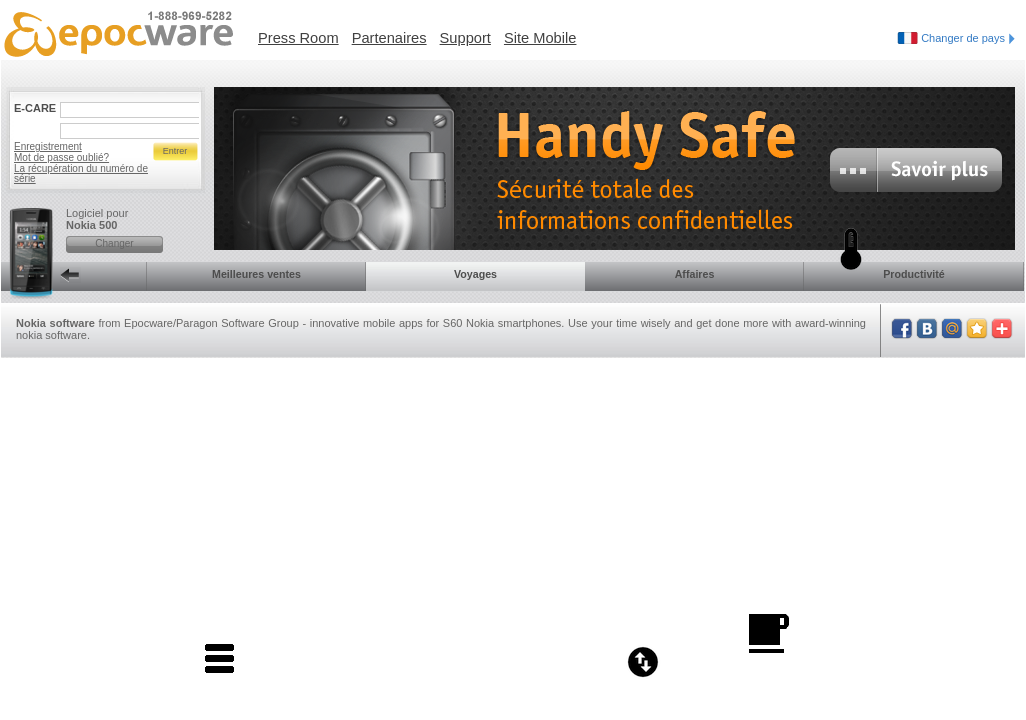 This screenshot has height=720, width=1026. What do you see at coordinates (851, 249) in the screenshot?
I see `adjust temperature settings` at bounding box center [851, 249].